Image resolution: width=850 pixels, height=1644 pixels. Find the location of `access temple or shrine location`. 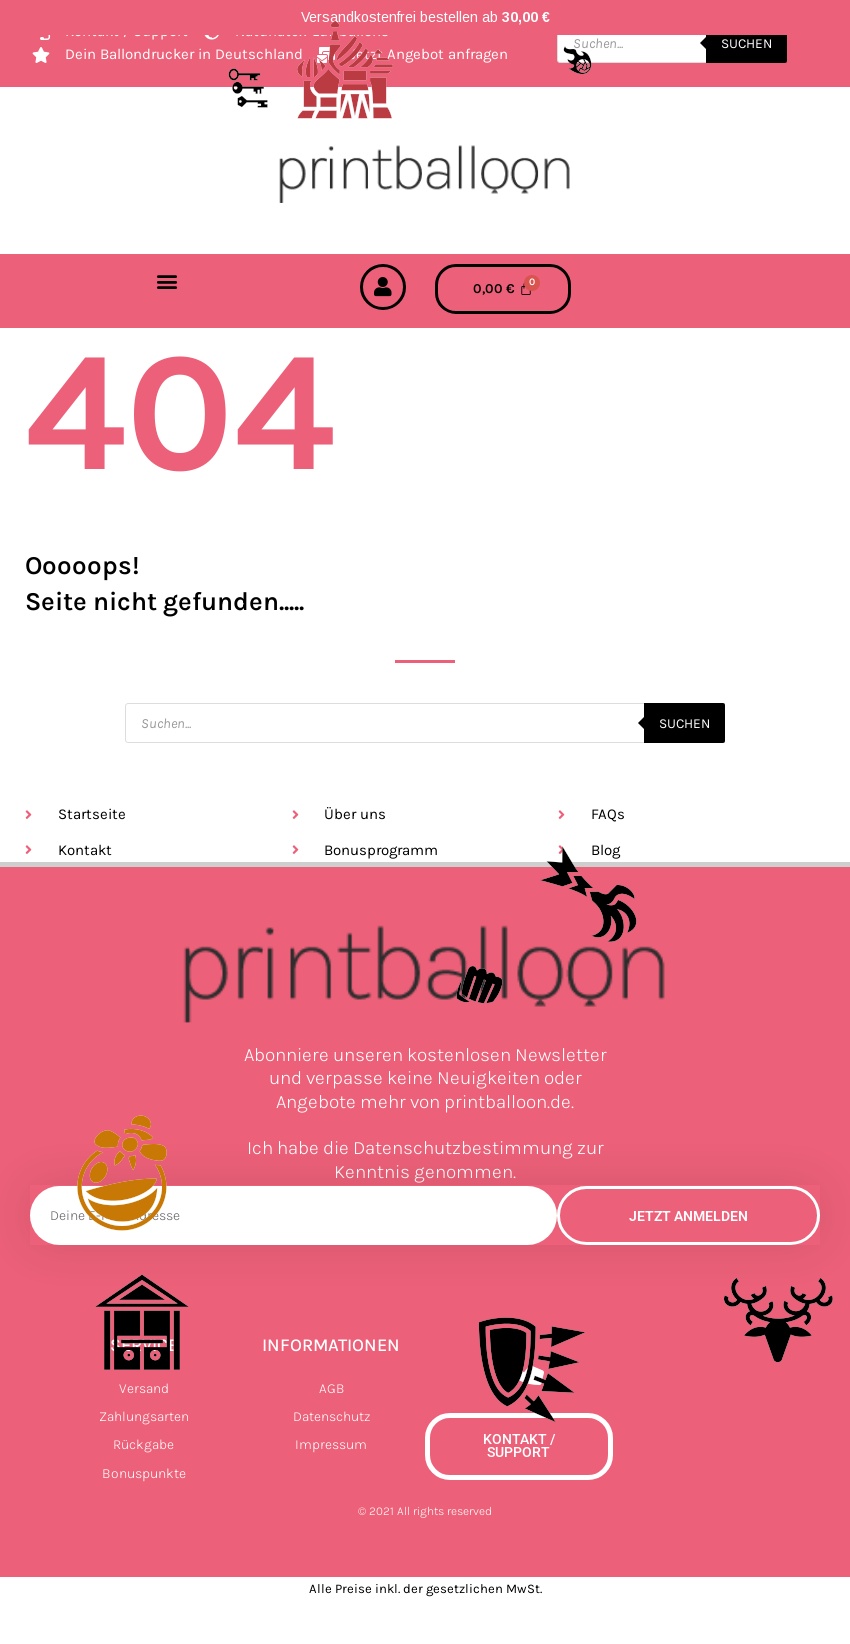

access temple or shrine location is located at coordinates (142, 1322).